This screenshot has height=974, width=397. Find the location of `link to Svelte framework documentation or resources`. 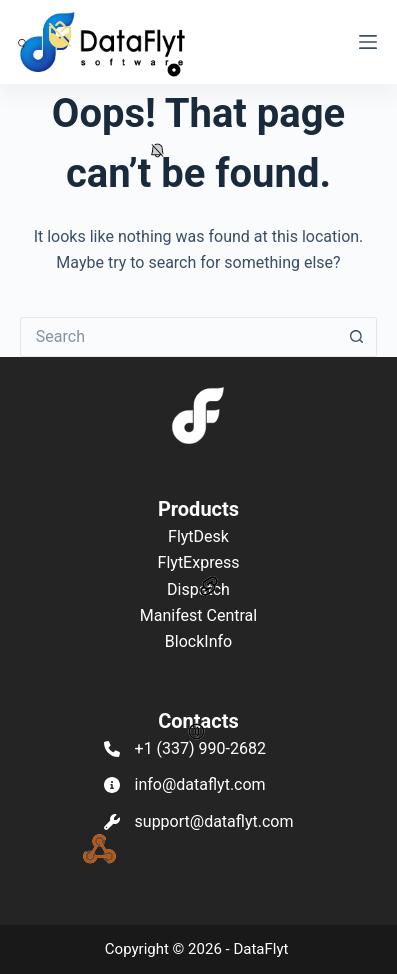

link to Svelte framework documentation or resources is located at coordinates (209, 585).